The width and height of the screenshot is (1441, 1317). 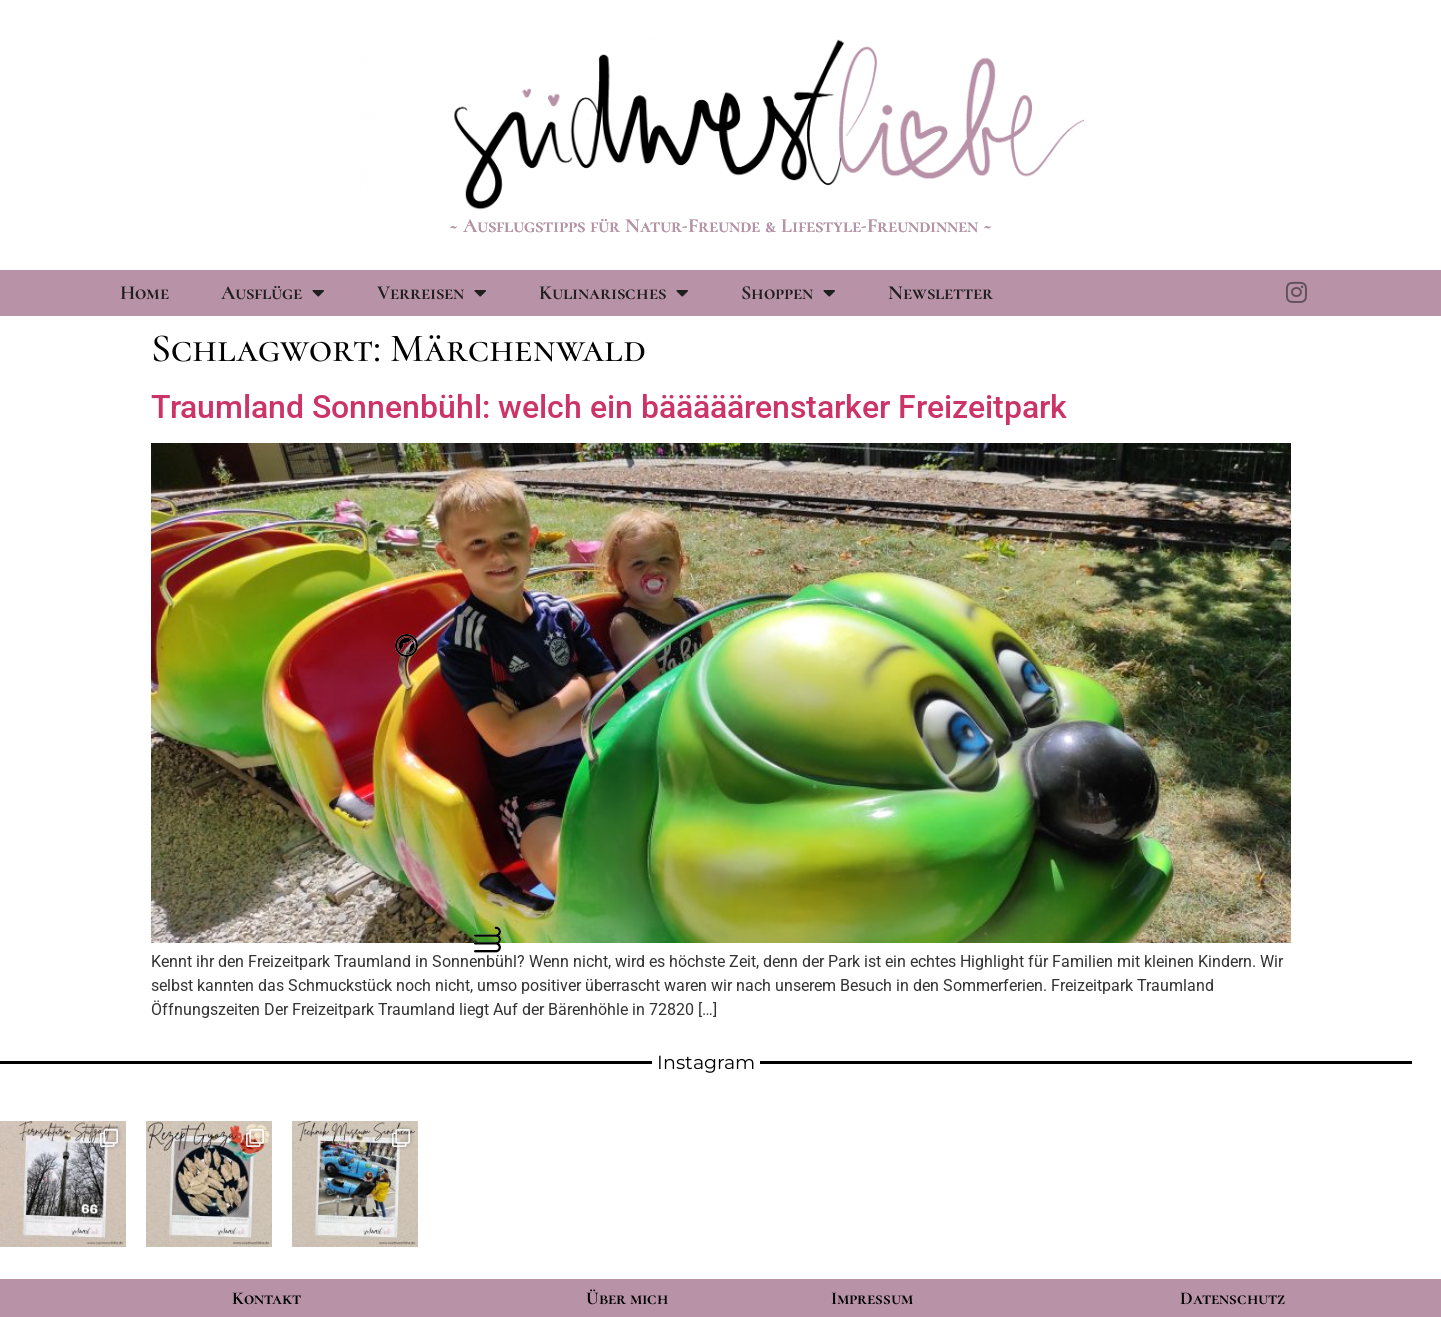 What do you see at coordinates (487, 939) in the screenshot?
I see `link to Cirrus CI continuous integration service` at bounding box center [487, 939].